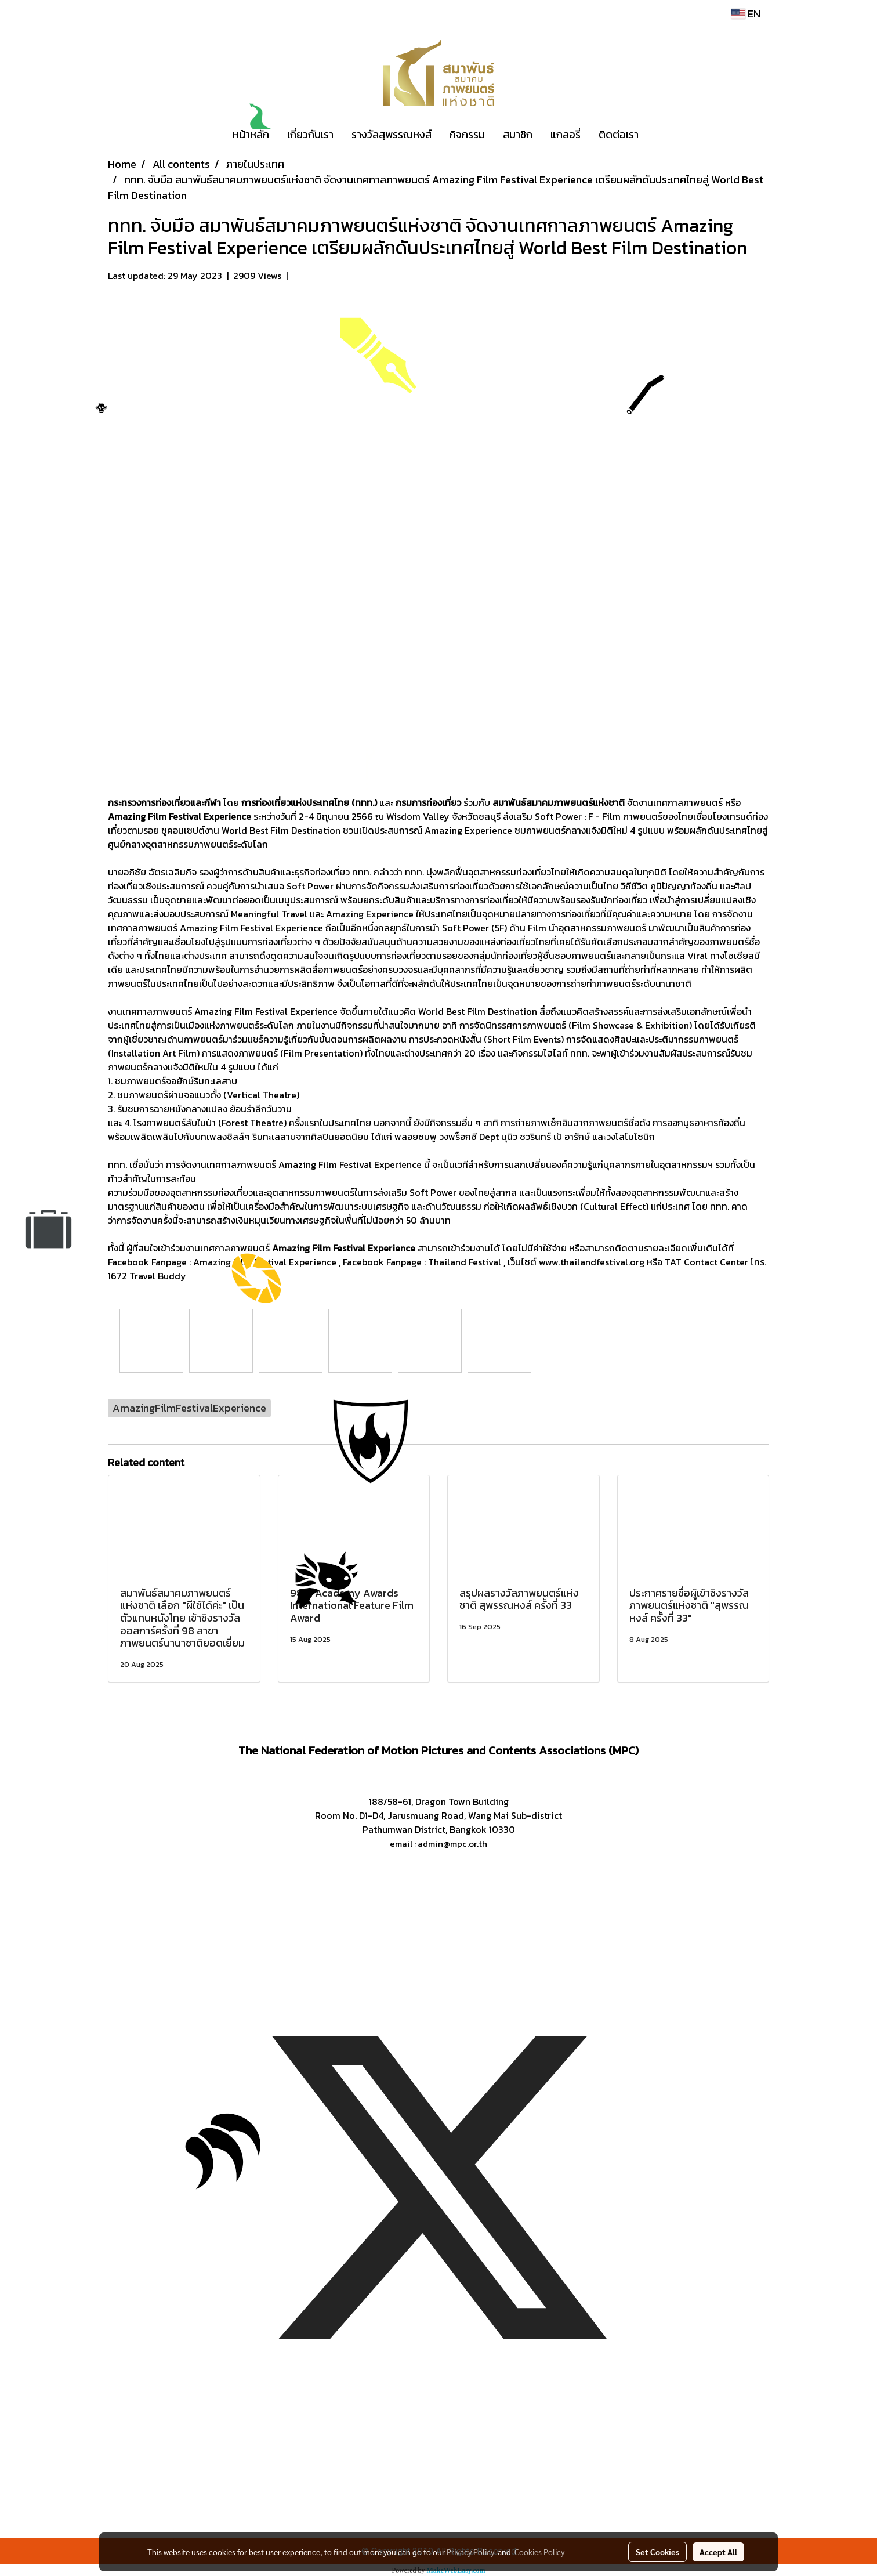 The image size is (877, 2576). Describe the element at coordinates (326, 1577) in the screenshot. I see `axolotl character or mascot icon` at that location.